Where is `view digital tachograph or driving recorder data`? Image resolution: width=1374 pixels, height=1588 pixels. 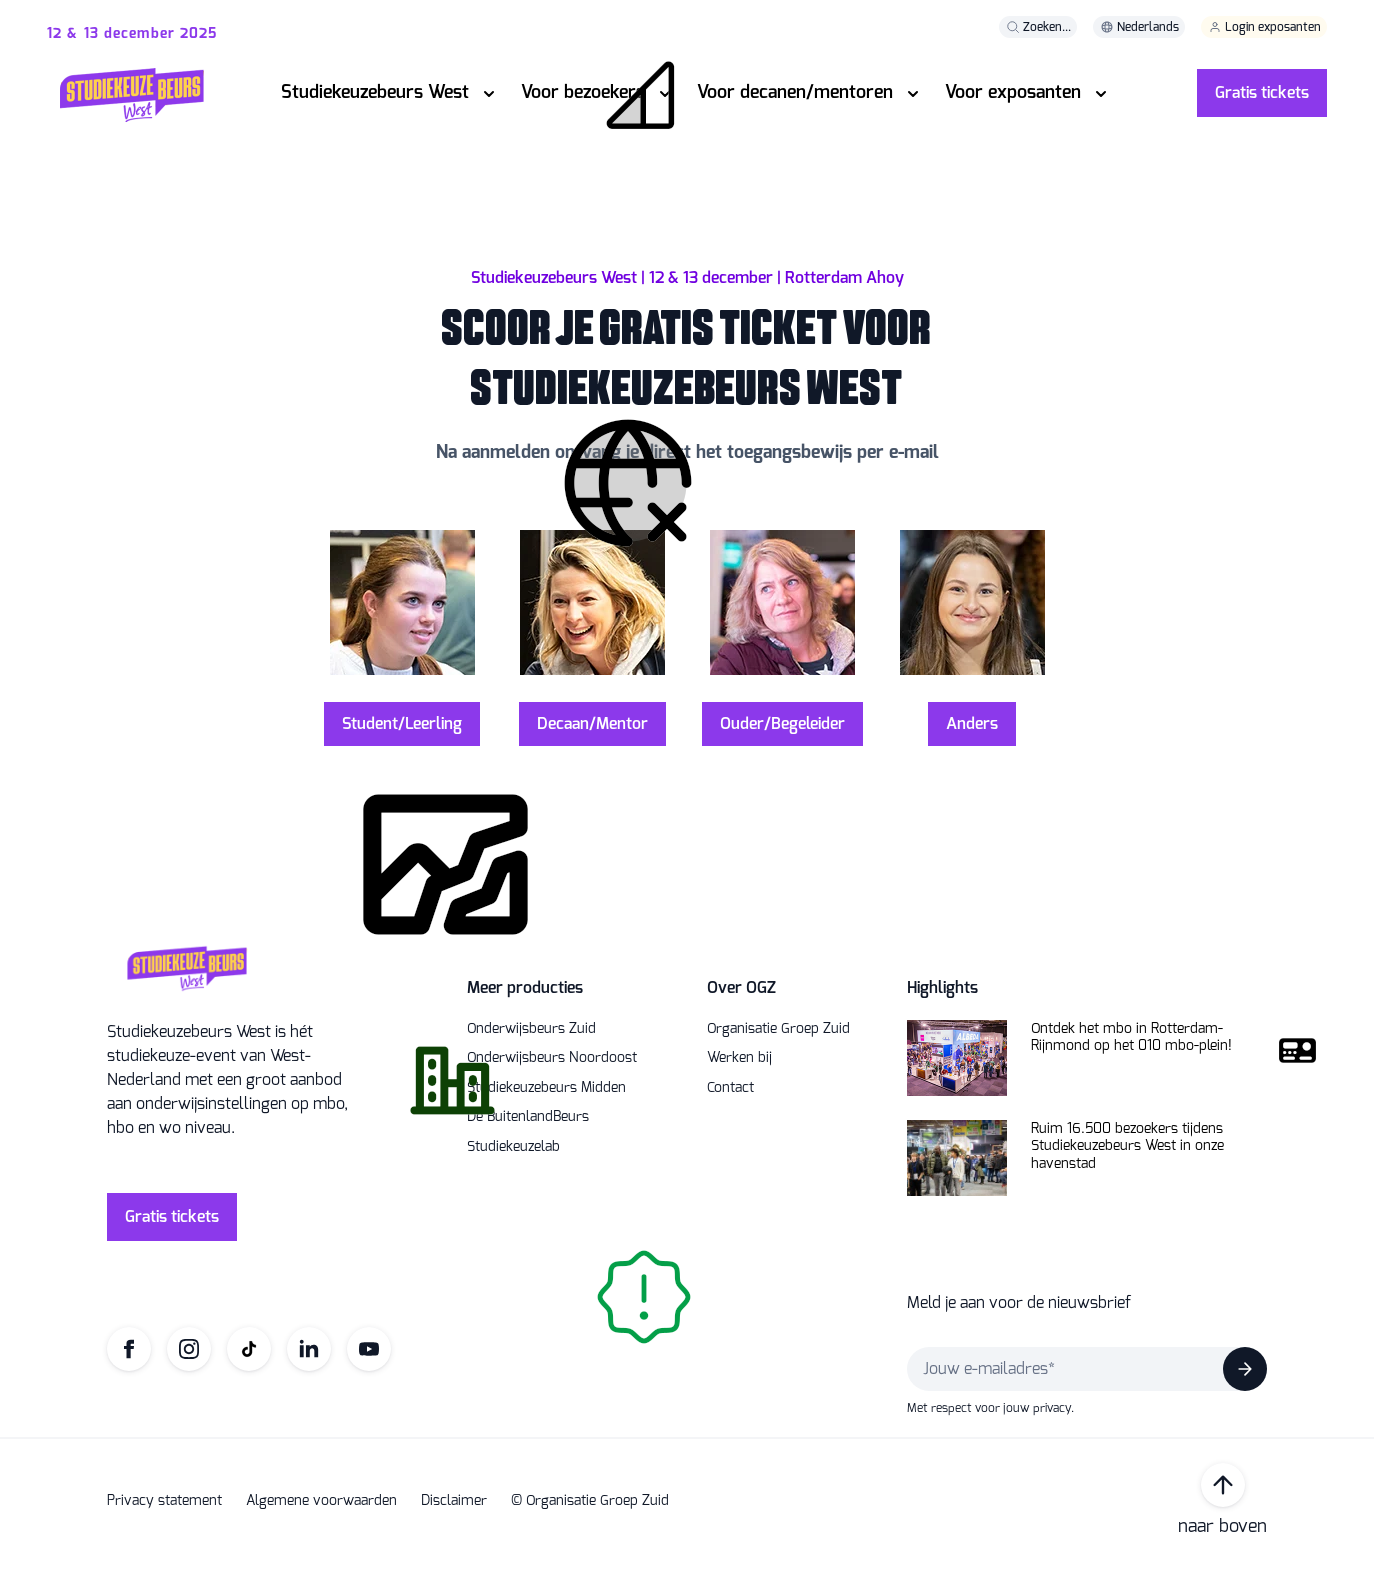
view digital tachograph or driving recorder data is located at coordinates (1297, 1050).